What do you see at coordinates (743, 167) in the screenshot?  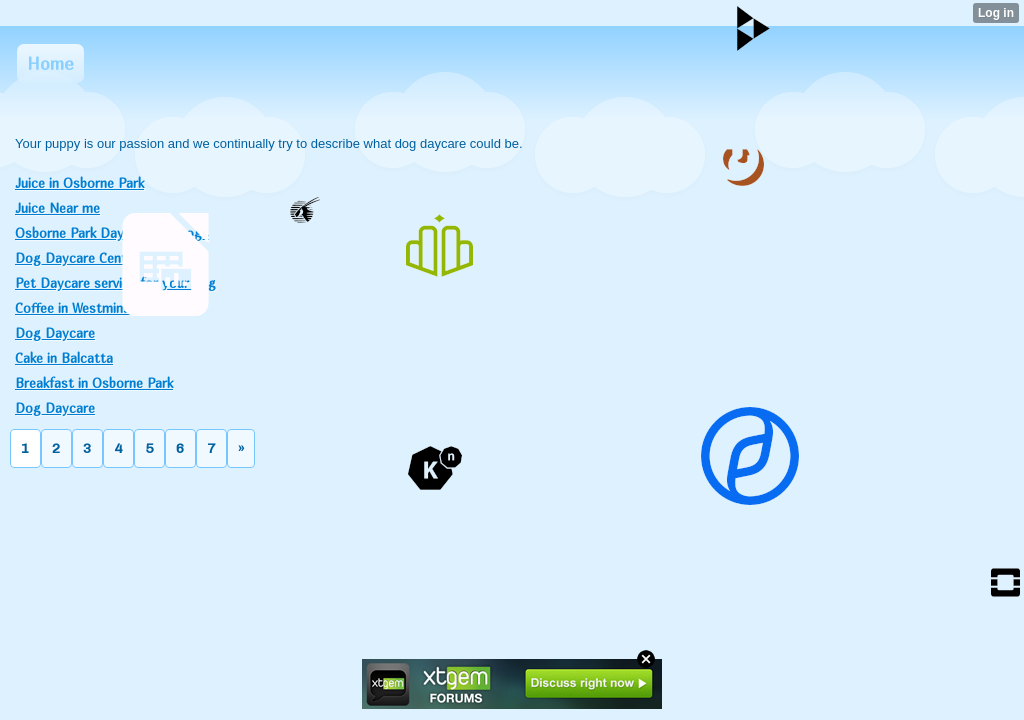 I see `visit genius lyrics website` at bounding box center [743, 167].